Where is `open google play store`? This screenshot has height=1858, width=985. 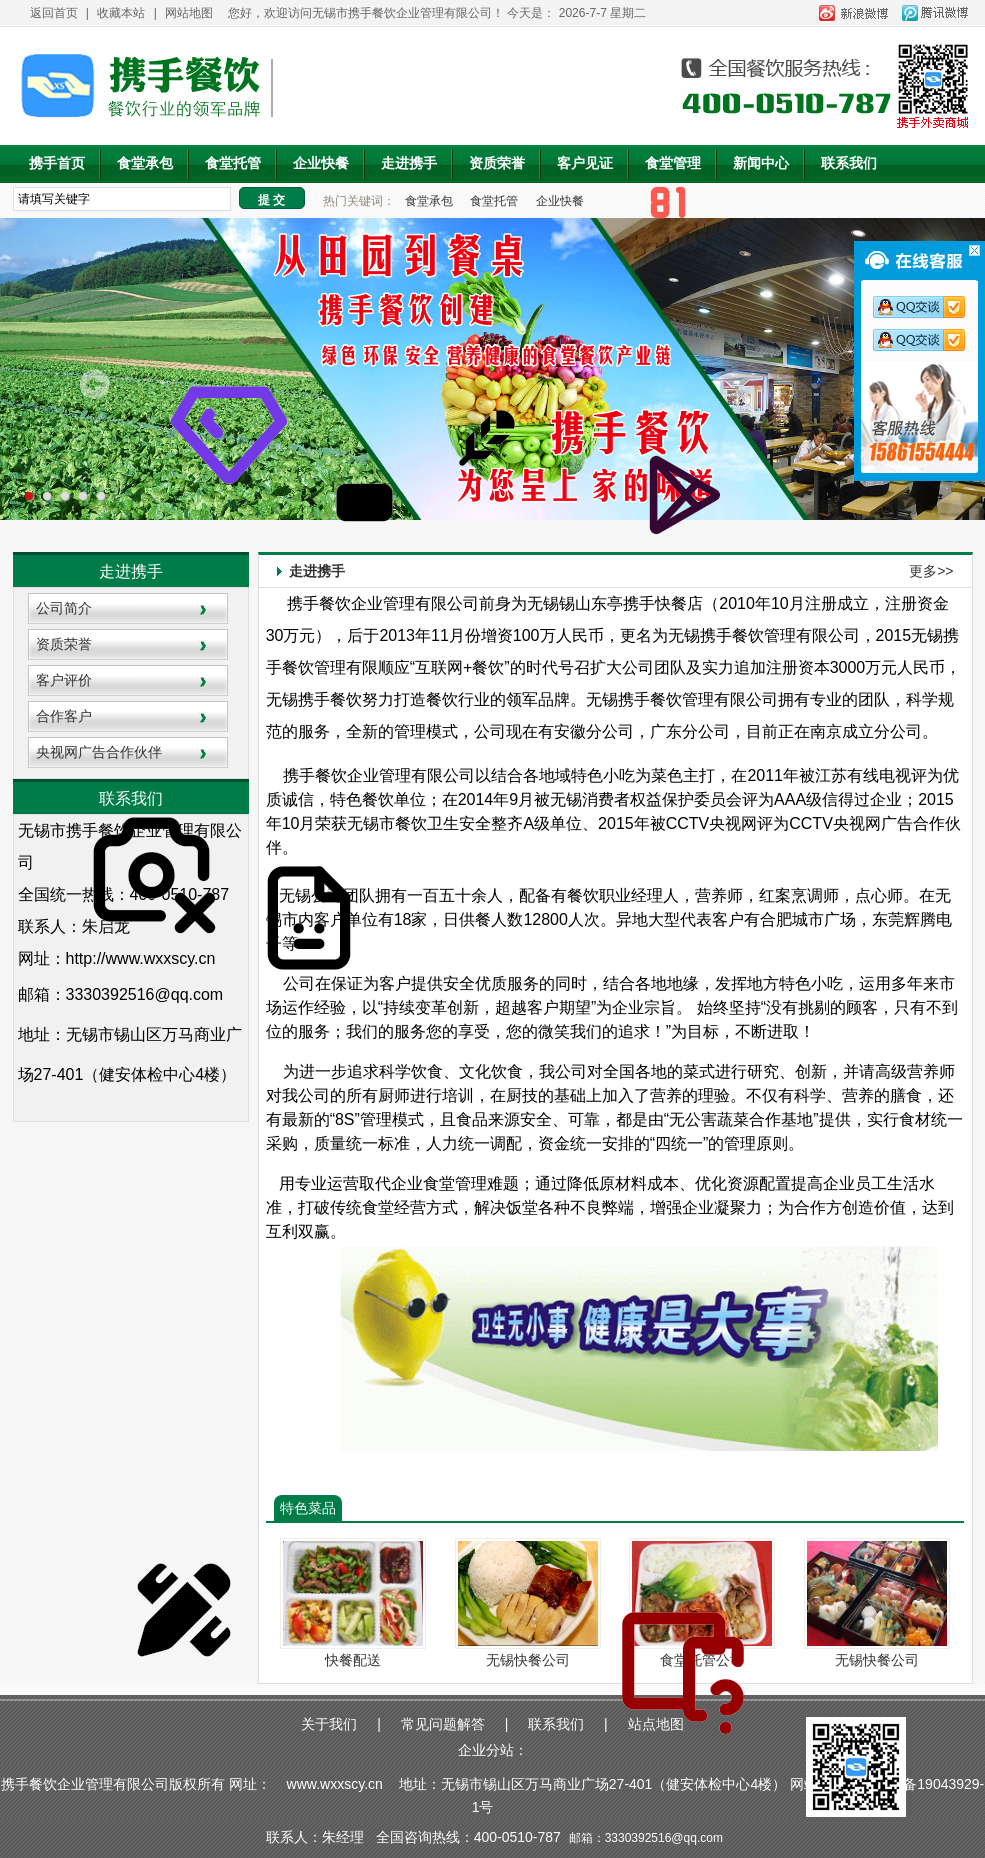
open google play store is located at coordinates (685, 495).